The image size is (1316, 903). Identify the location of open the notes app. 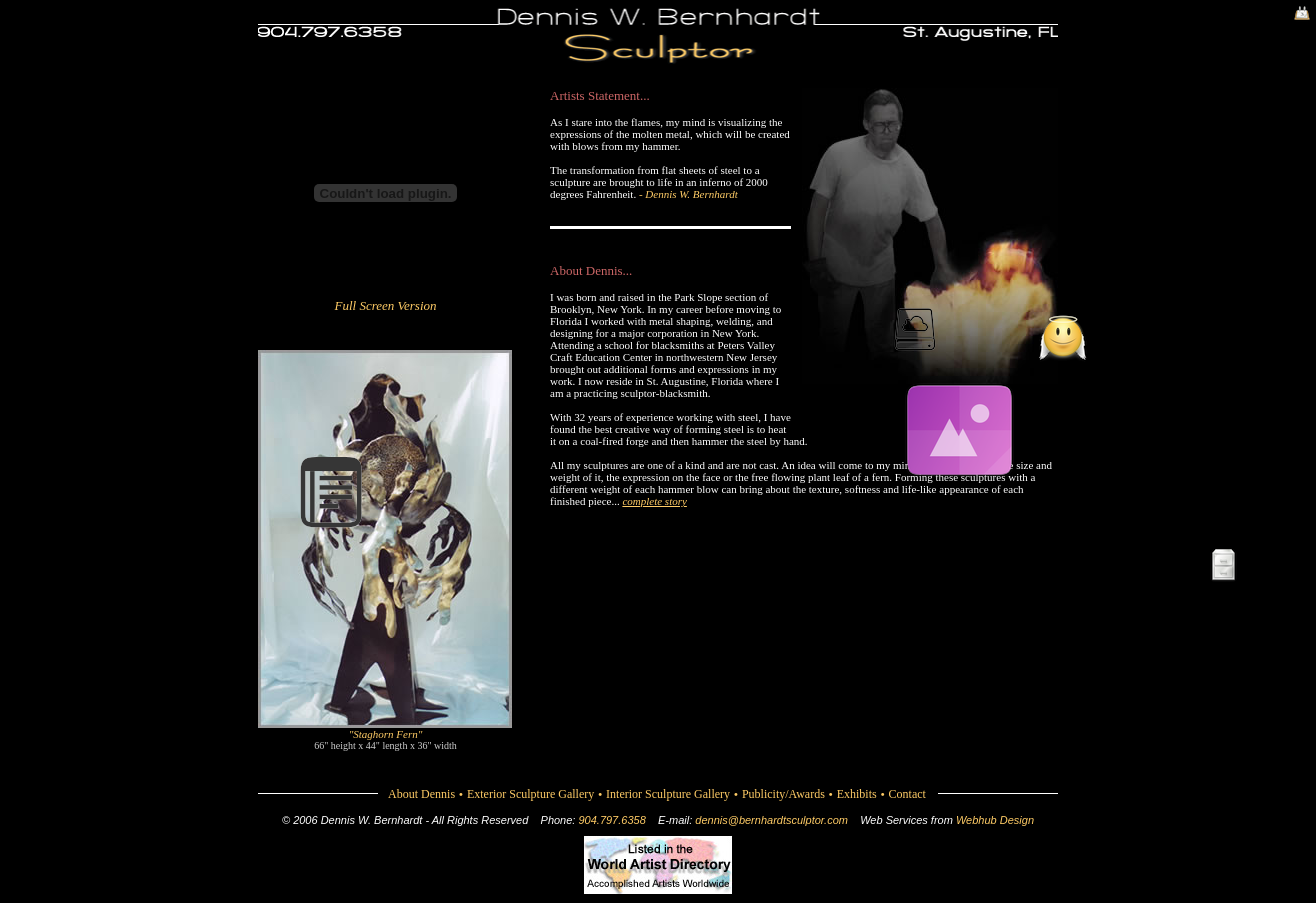
(333, 494).